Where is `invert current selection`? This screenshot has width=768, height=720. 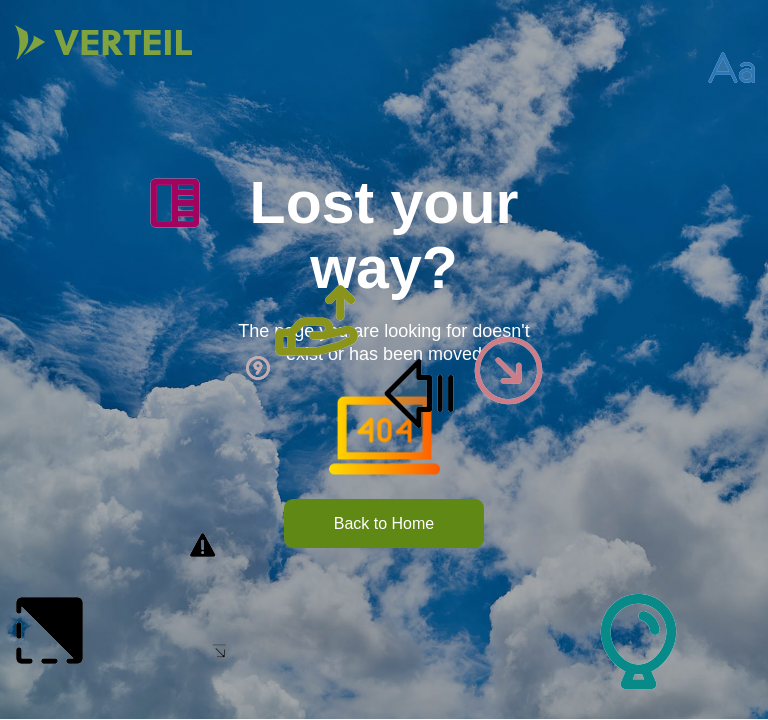 invert current selection is located at coordinates (49, 630).